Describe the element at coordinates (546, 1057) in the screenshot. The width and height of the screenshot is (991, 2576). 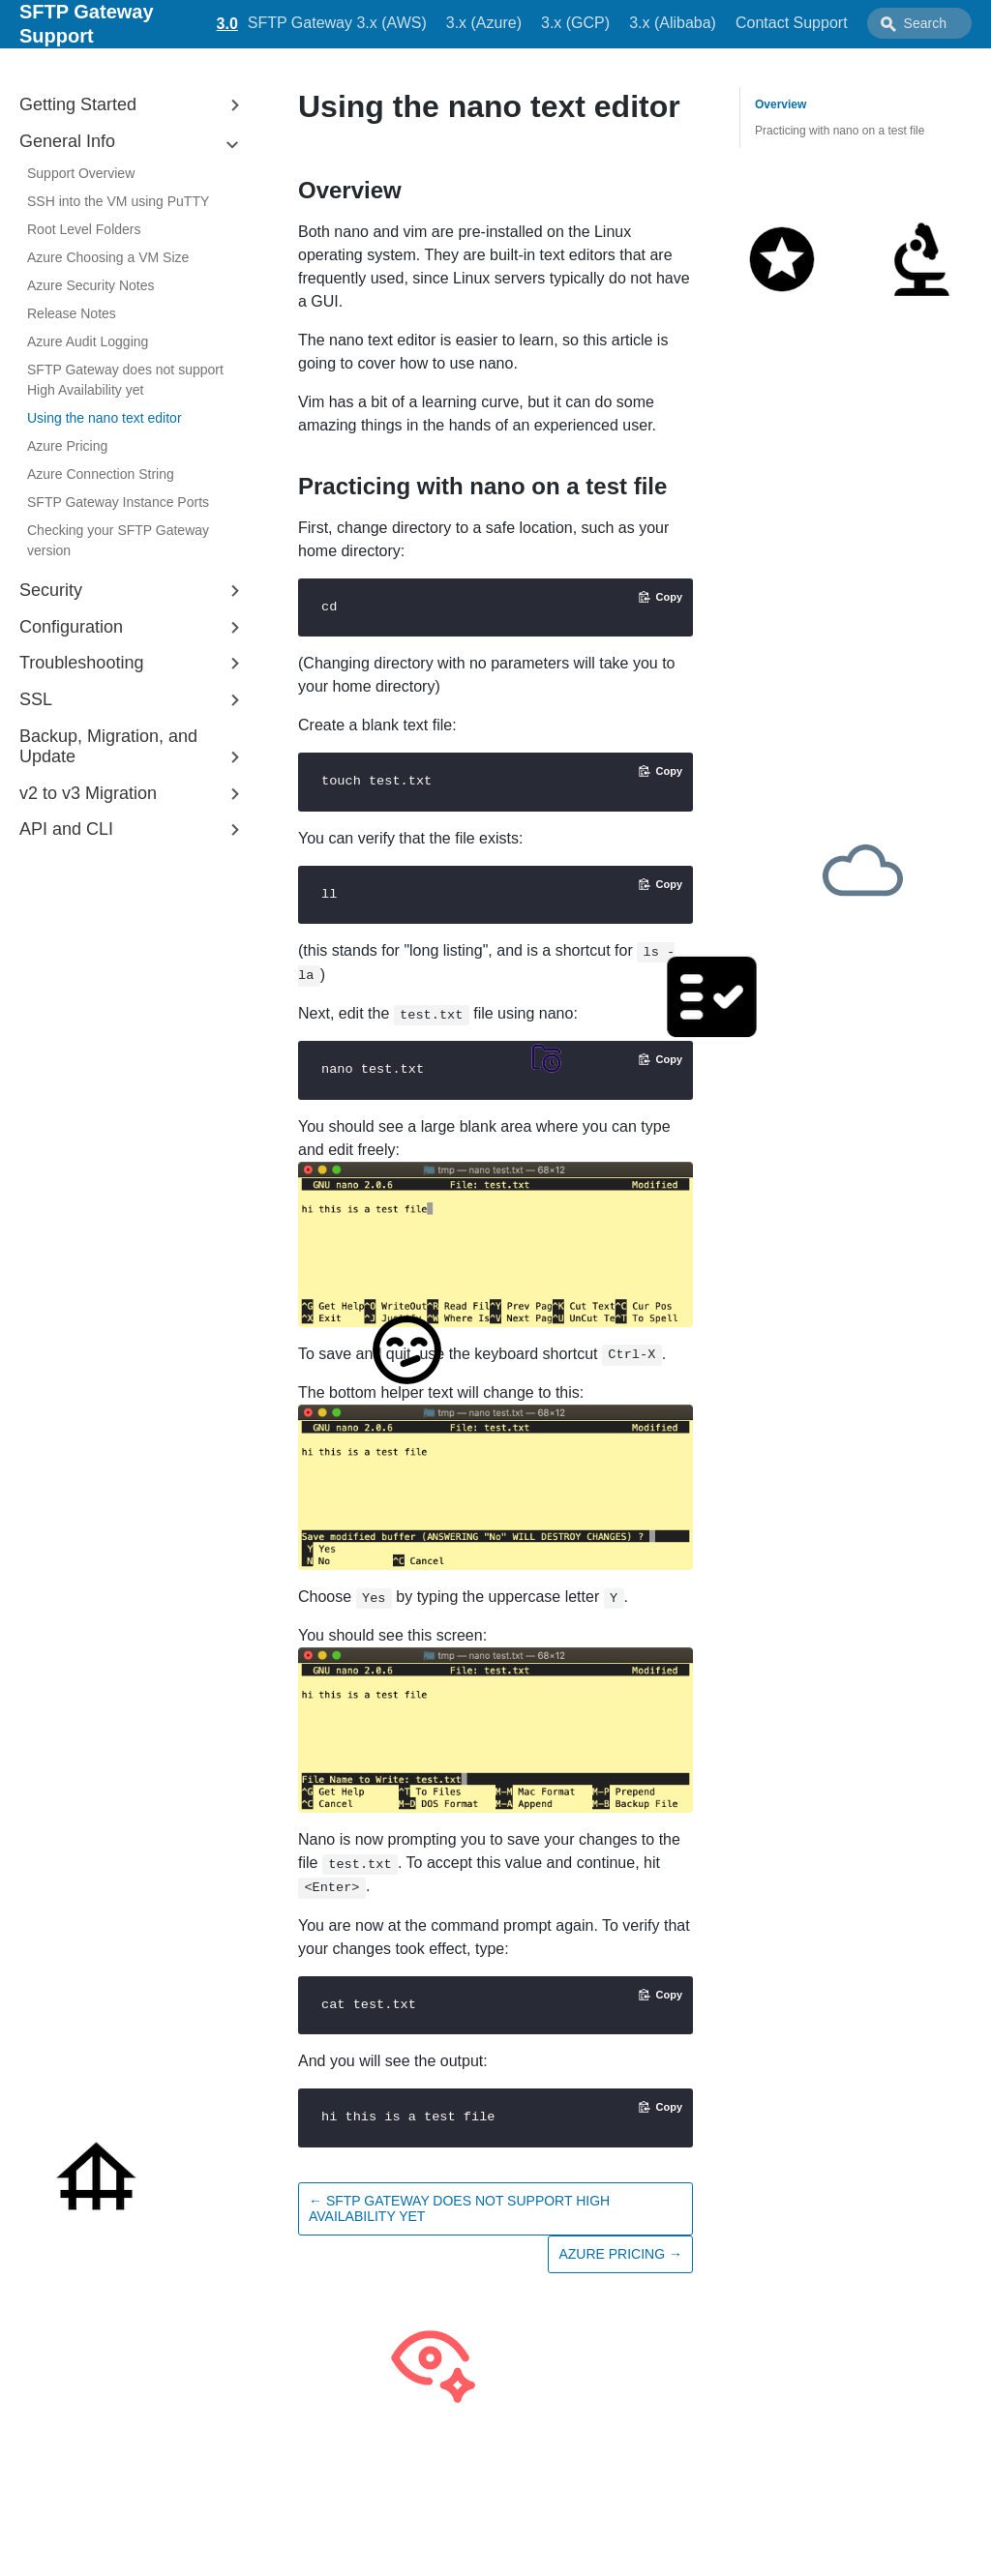
I see `view file history or recent activity` at that location.